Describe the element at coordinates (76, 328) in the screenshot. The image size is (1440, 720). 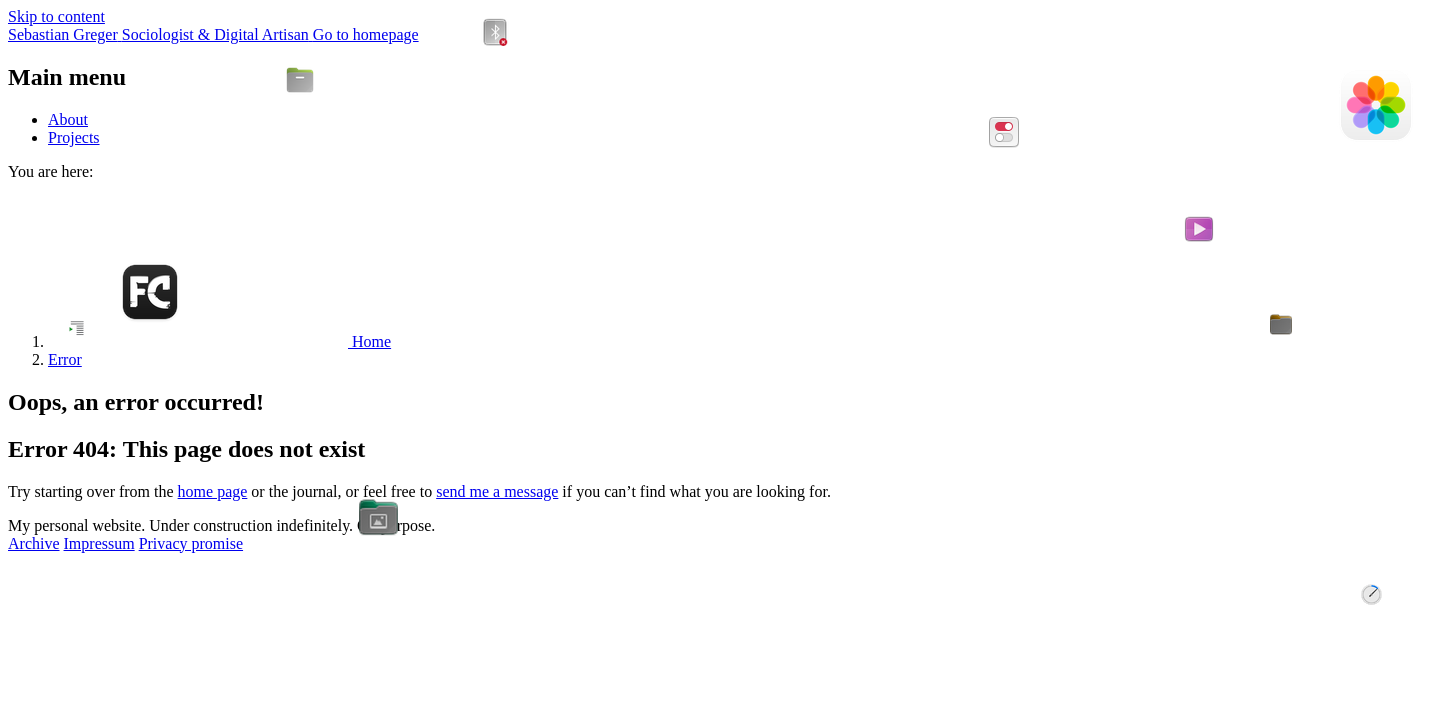
I see `increase text indentation` at that location.